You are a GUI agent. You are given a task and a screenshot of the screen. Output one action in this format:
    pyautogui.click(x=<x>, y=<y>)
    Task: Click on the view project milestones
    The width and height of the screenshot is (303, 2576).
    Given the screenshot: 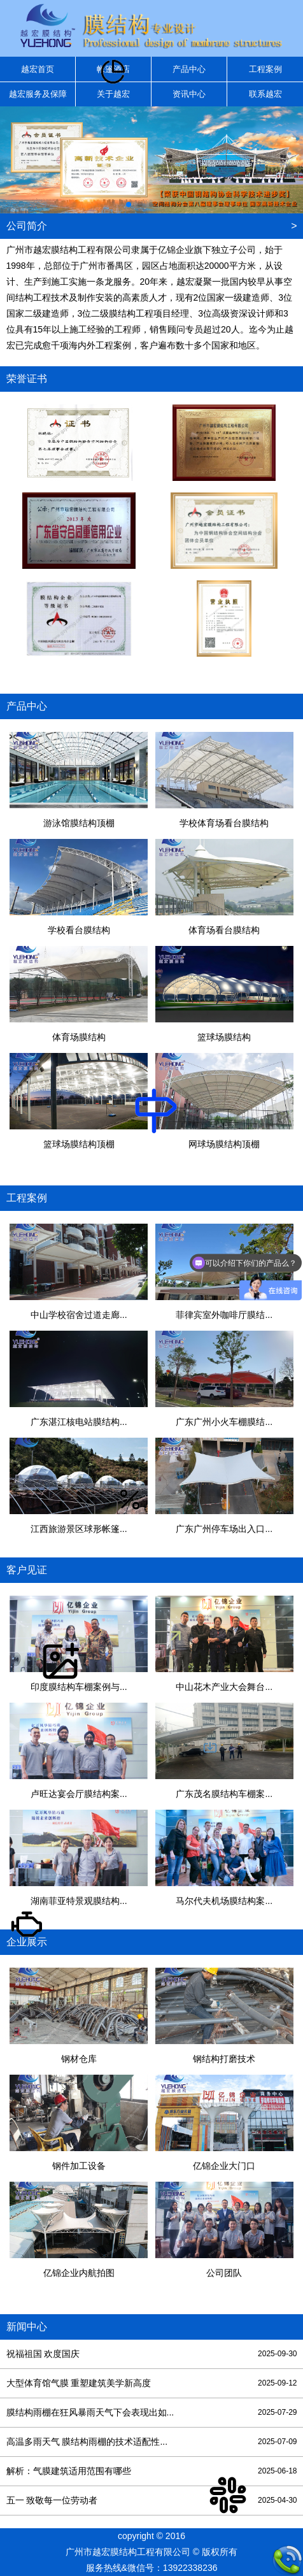 What is the action you would take?
    pyautogui.click(x=155, y=1111)
    